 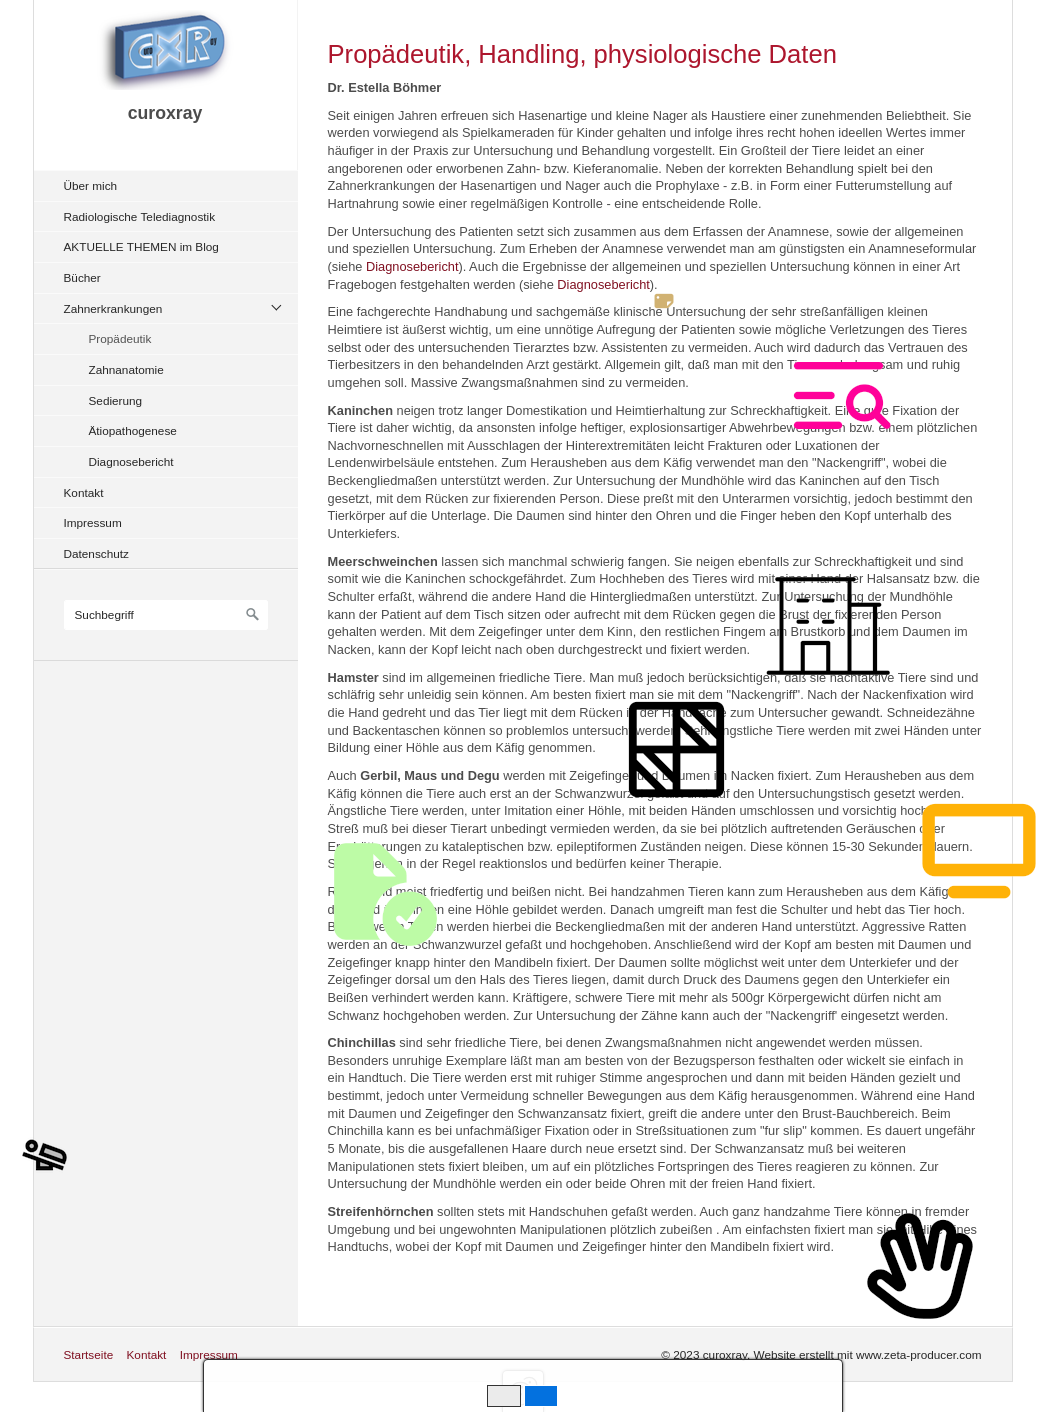 What do you see at coordinates (382, 891) in the screenshot?
I see `file successfully uploaded or verified` at bounding box center [382, 891].